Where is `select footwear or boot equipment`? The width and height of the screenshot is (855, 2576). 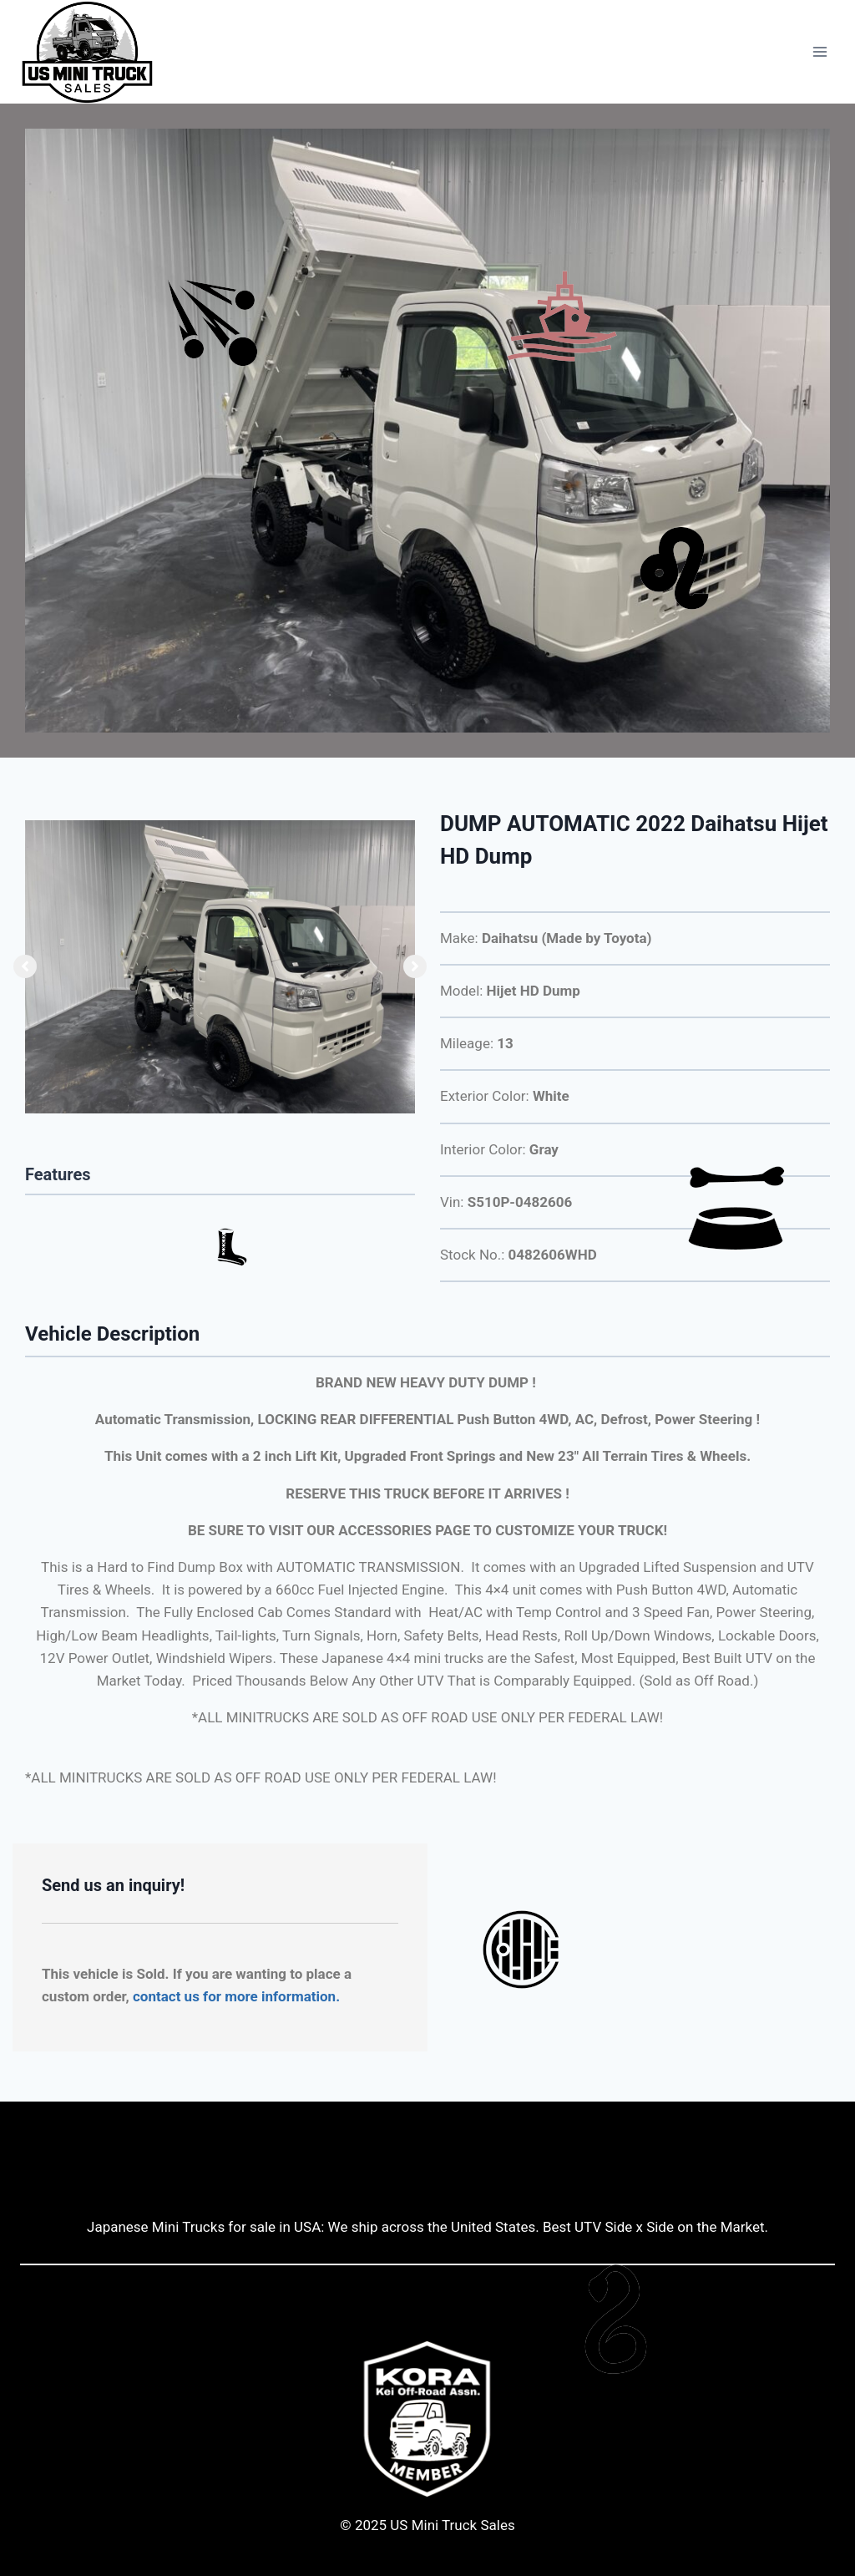
select footwear or boot equipment is located at coordinates (232, 1247).